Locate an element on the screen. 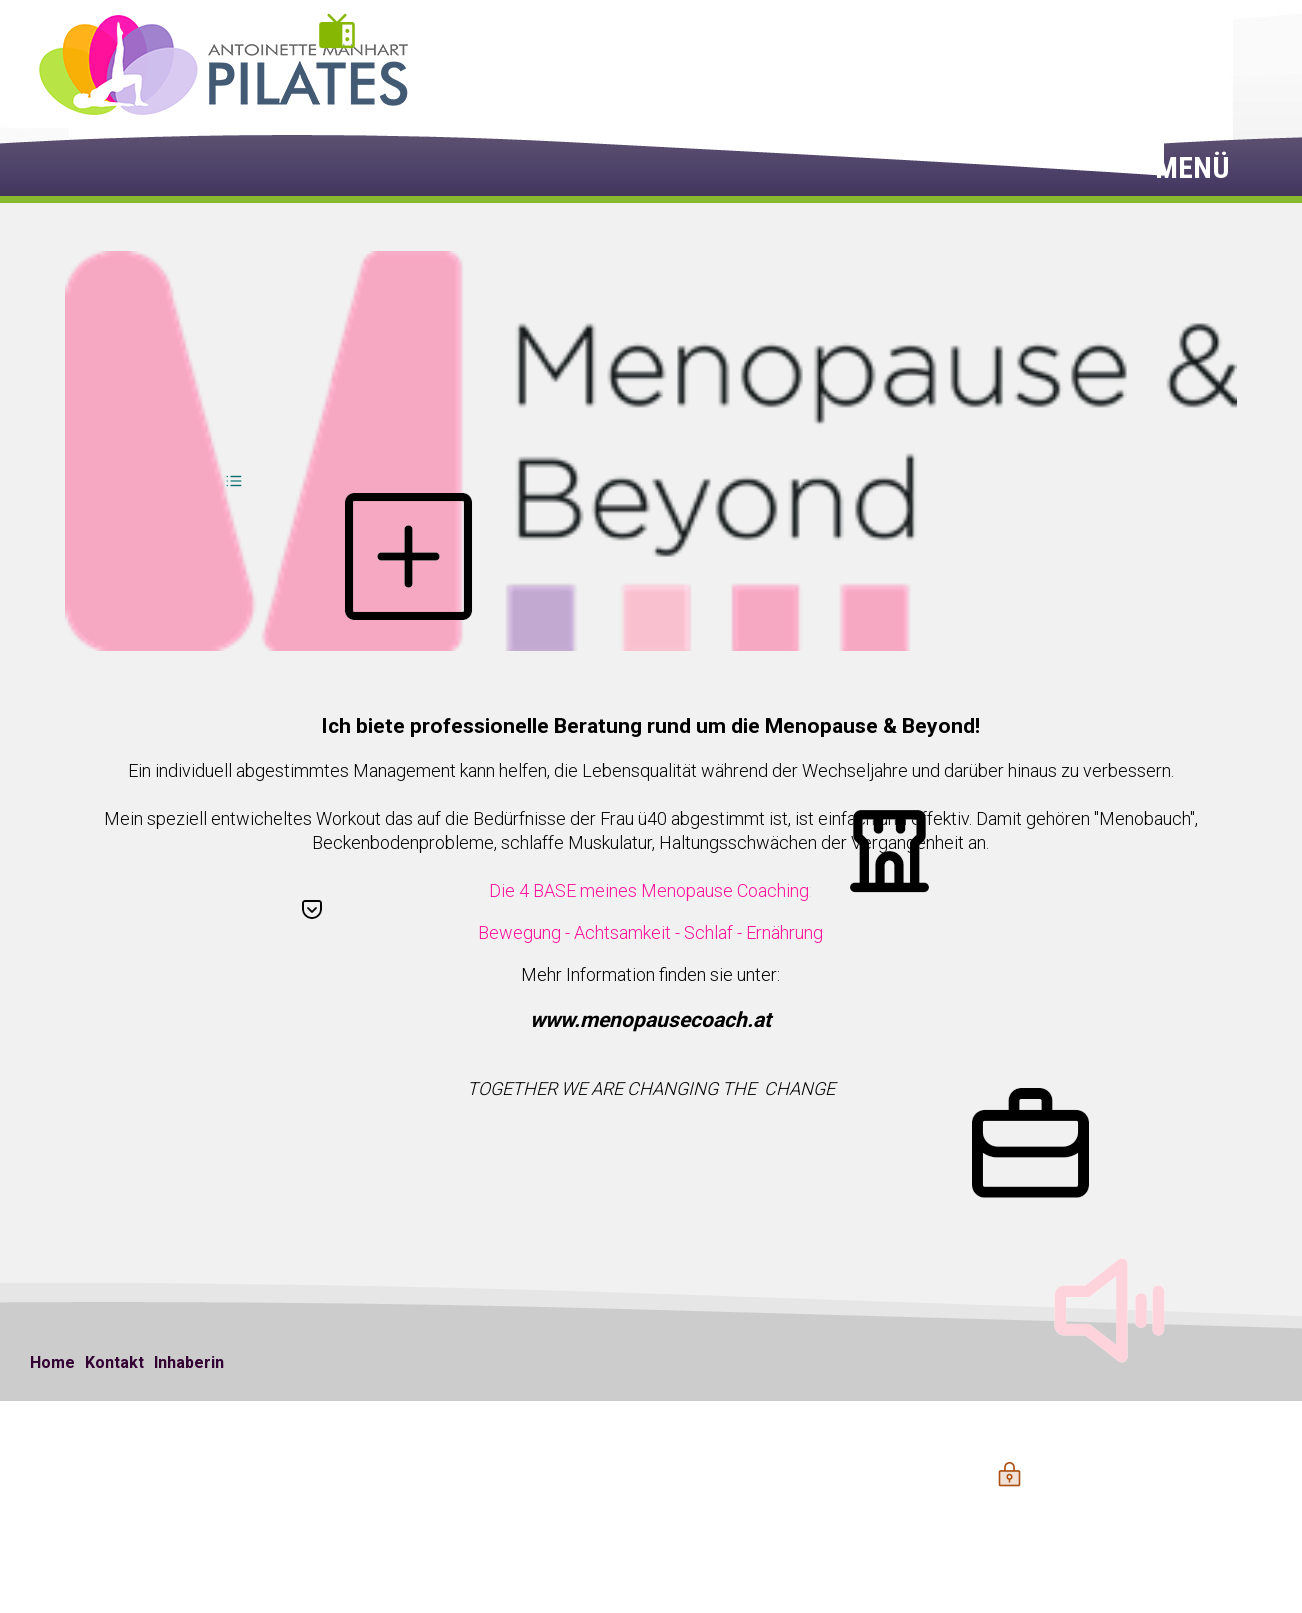  access castle or fortress-themed game content is located at coordinates (889, 849).